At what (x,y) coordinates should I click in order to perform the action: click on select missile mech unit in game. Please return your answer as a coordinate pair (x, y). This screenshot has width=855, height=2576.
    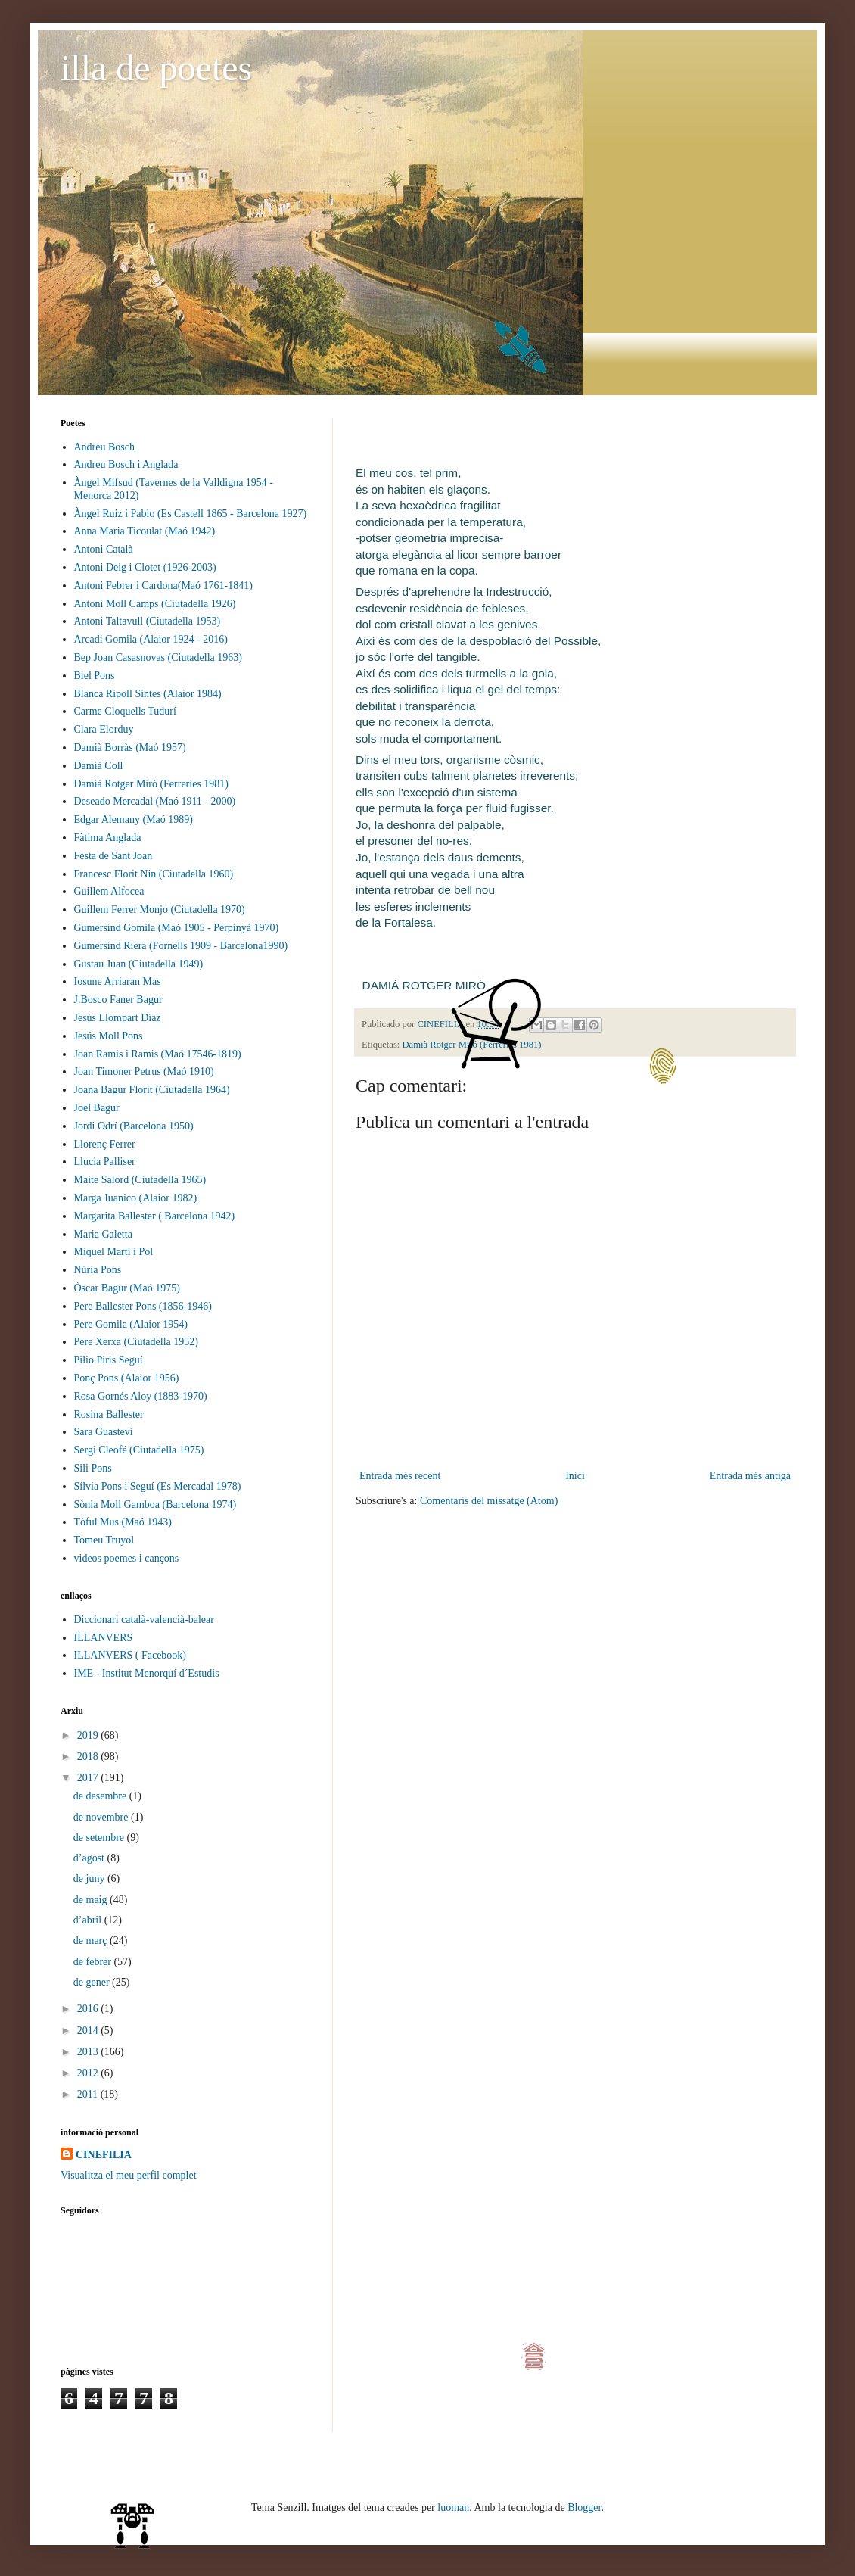
    Looking at the image, I should click on (132, 2526).